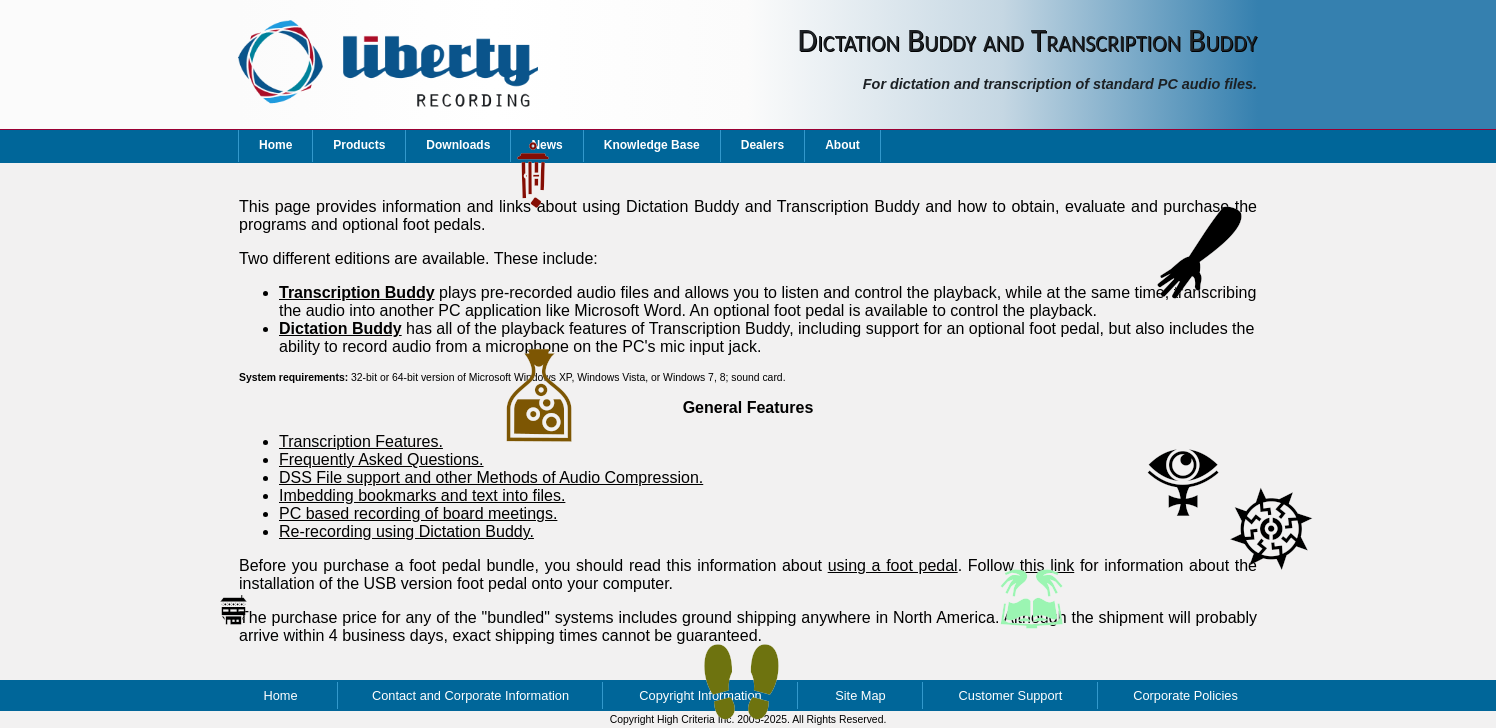 The height and width of the screenshot is (728, 1496). Describe the element at coordinates (533, 175) in the screenshot. I see `decorative windchimes element for a game interface` at that location.